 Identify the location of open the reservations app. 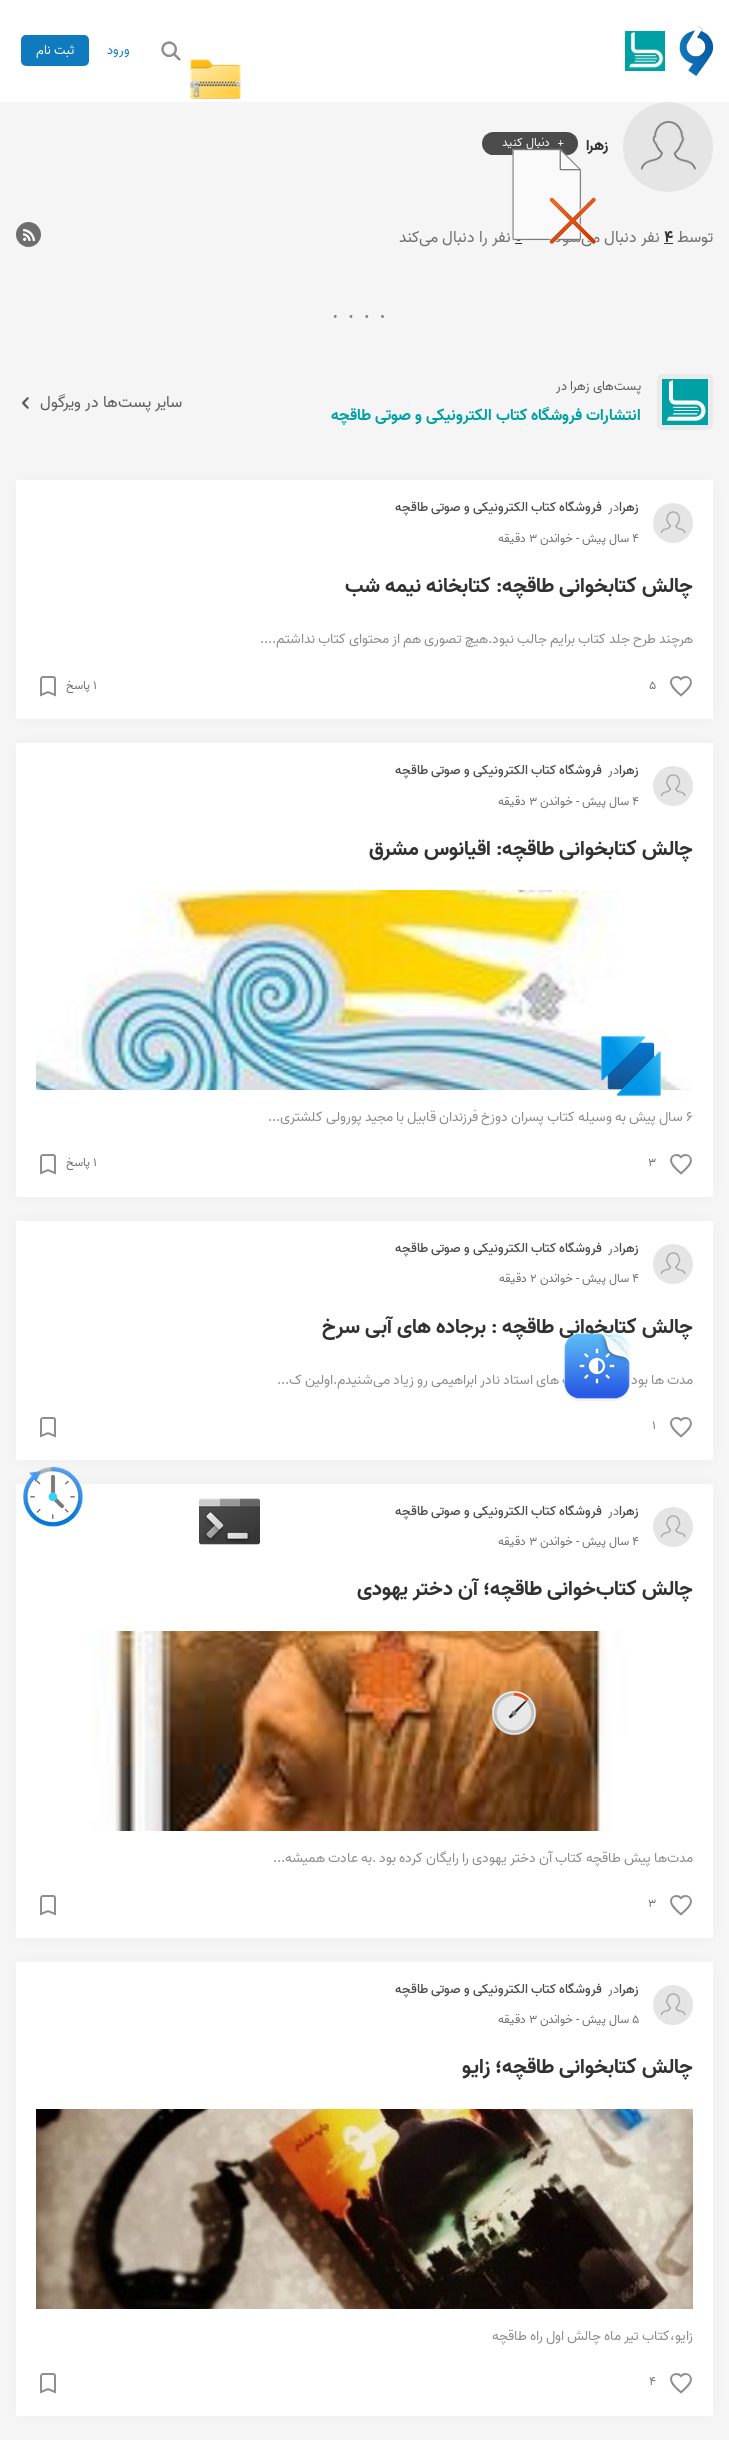
(53, 1496).